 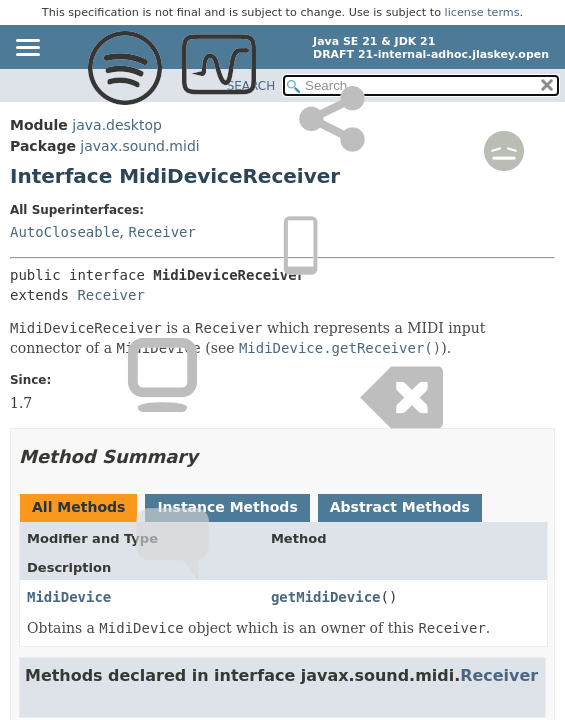 What do you see at coordinates (172, 544) in the screenshot?
I see `indicates user is idle or away` at bounding box center [172, 544].